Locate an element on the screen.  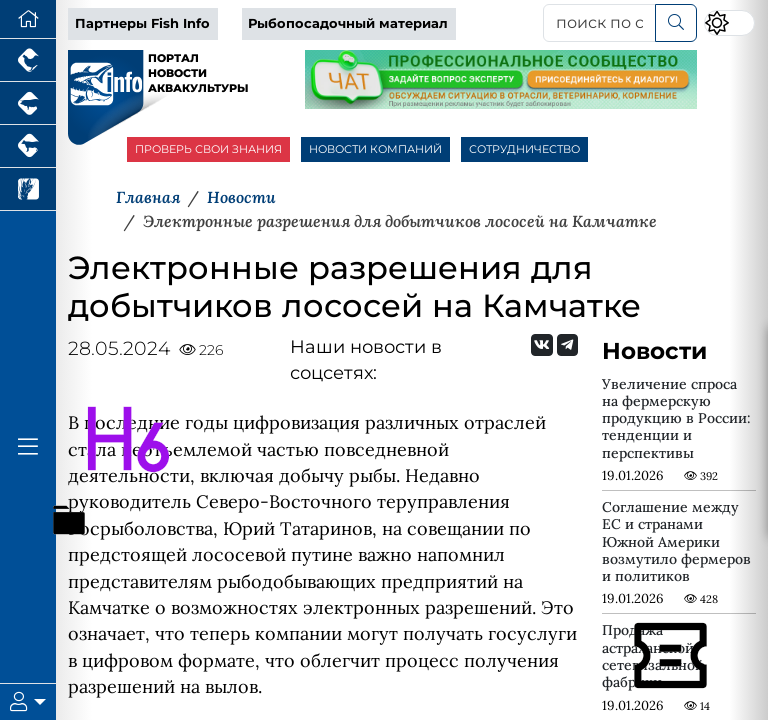
open folder to view files is located at coordinates (69, 520).